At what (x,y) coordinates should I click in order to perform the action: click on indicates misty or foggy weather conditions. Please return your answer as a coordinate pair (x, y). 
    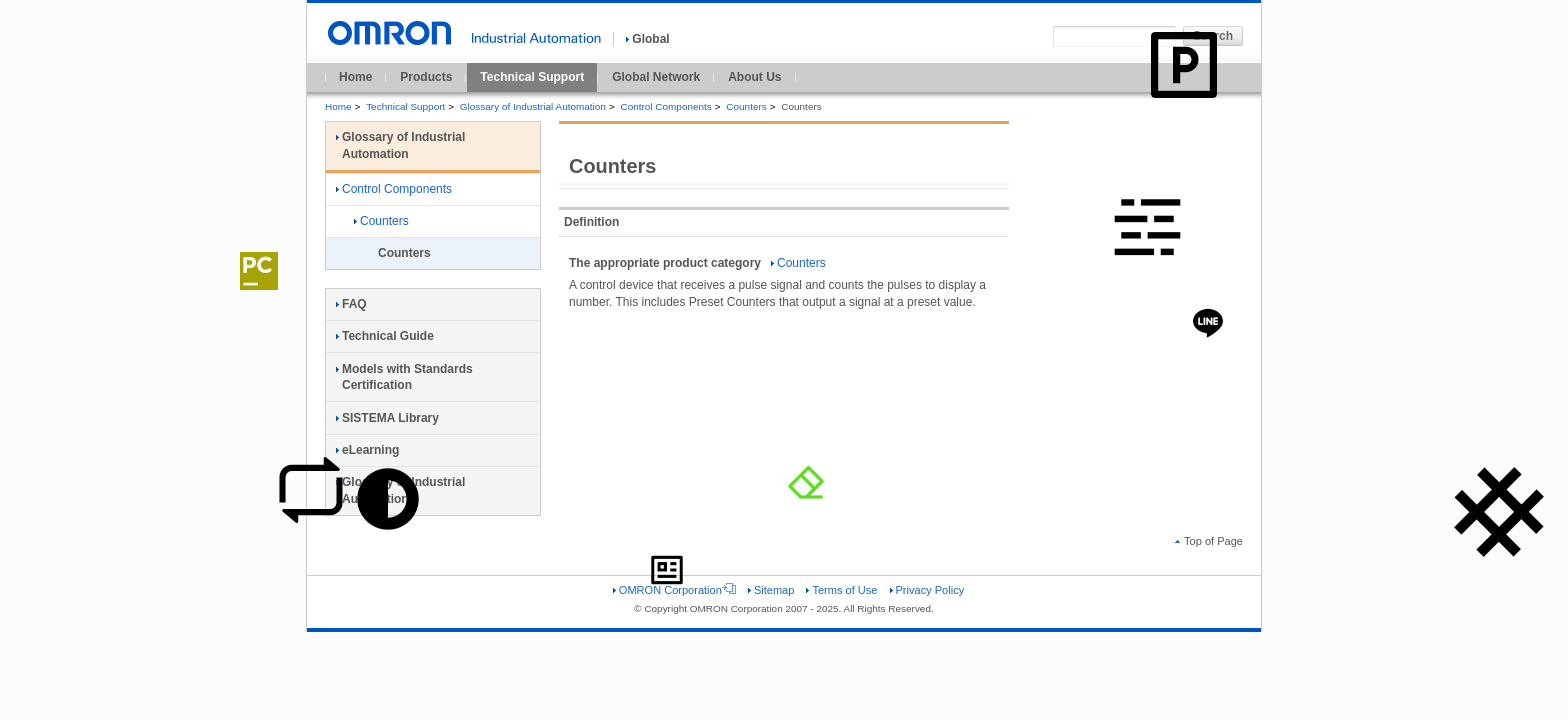
    Looking at the image, I should click on (1147, 225).